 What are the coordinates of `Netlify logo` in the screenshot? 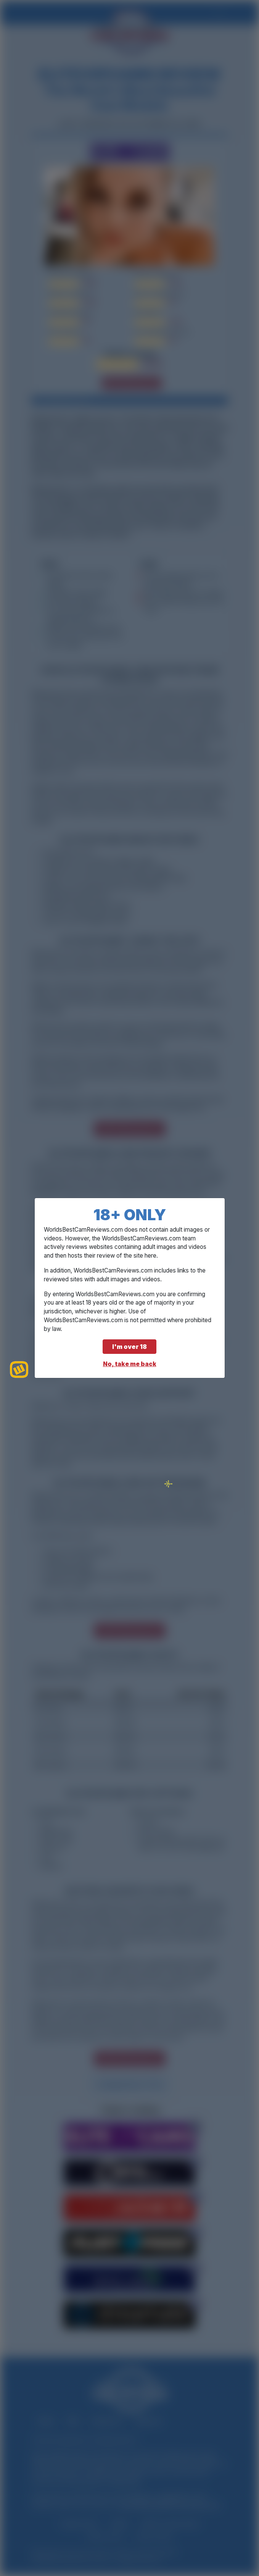 It's located at (168, 1484).